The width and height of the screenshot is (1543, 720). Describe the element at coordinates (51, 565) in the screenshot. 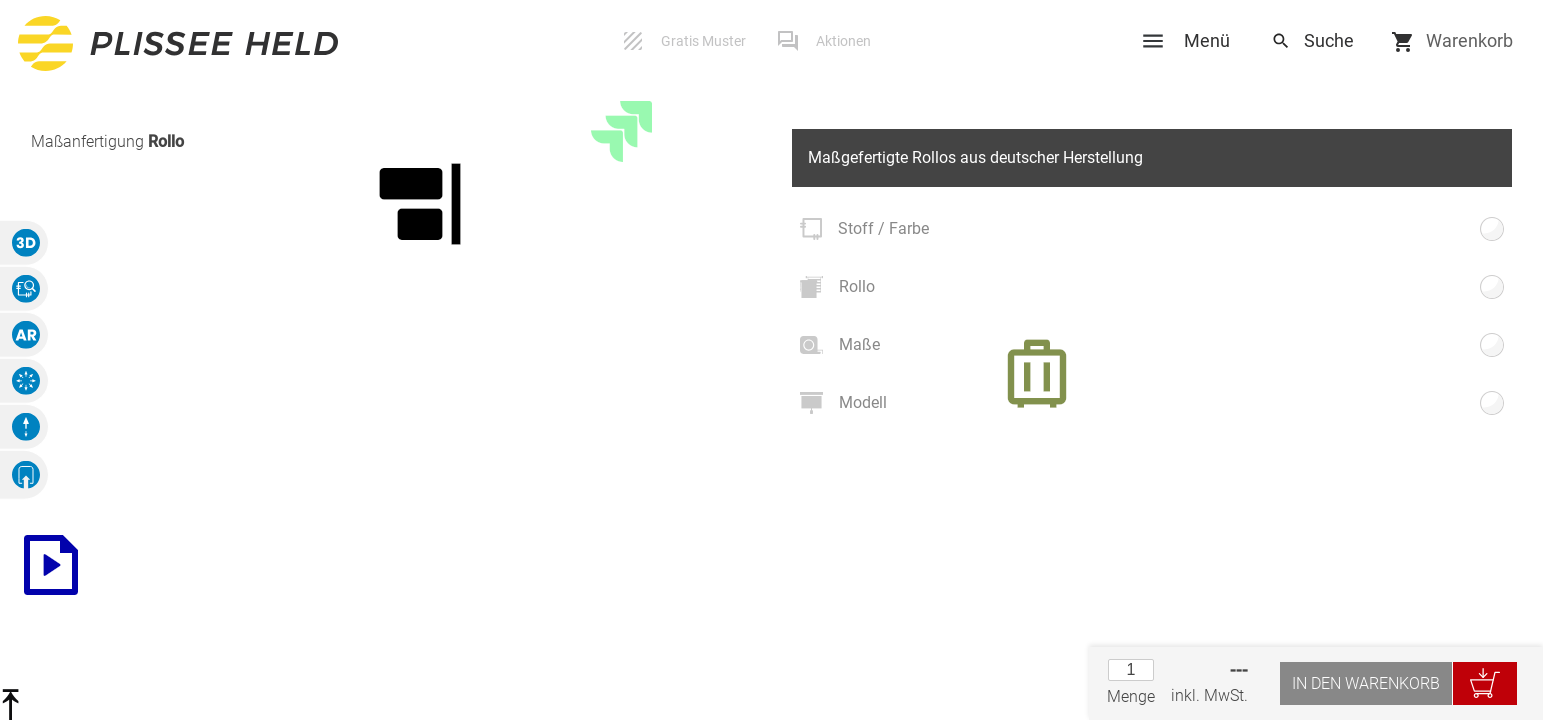

I see `open a video file` at that location.